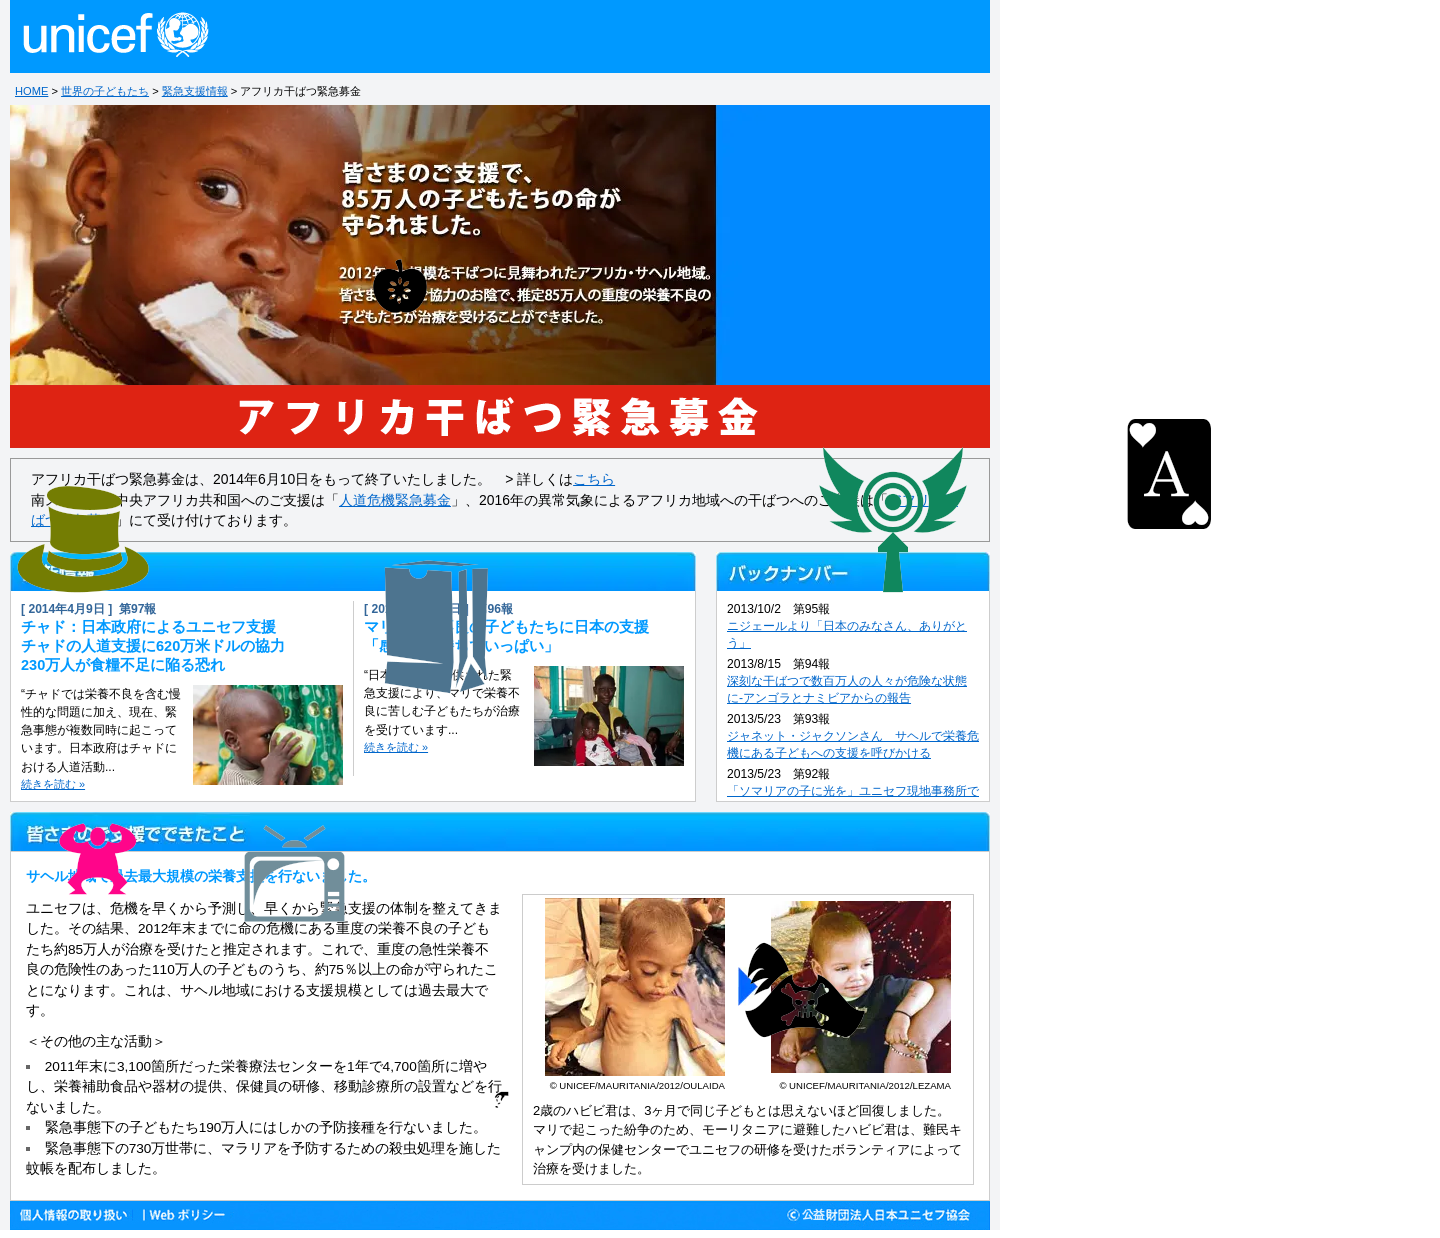 Image resolution: width=1440 pixels, height=1238 pixels. Describe the element at coordinates (805, 990) in the screenshot. I see `select pirate character or theme` at that location.